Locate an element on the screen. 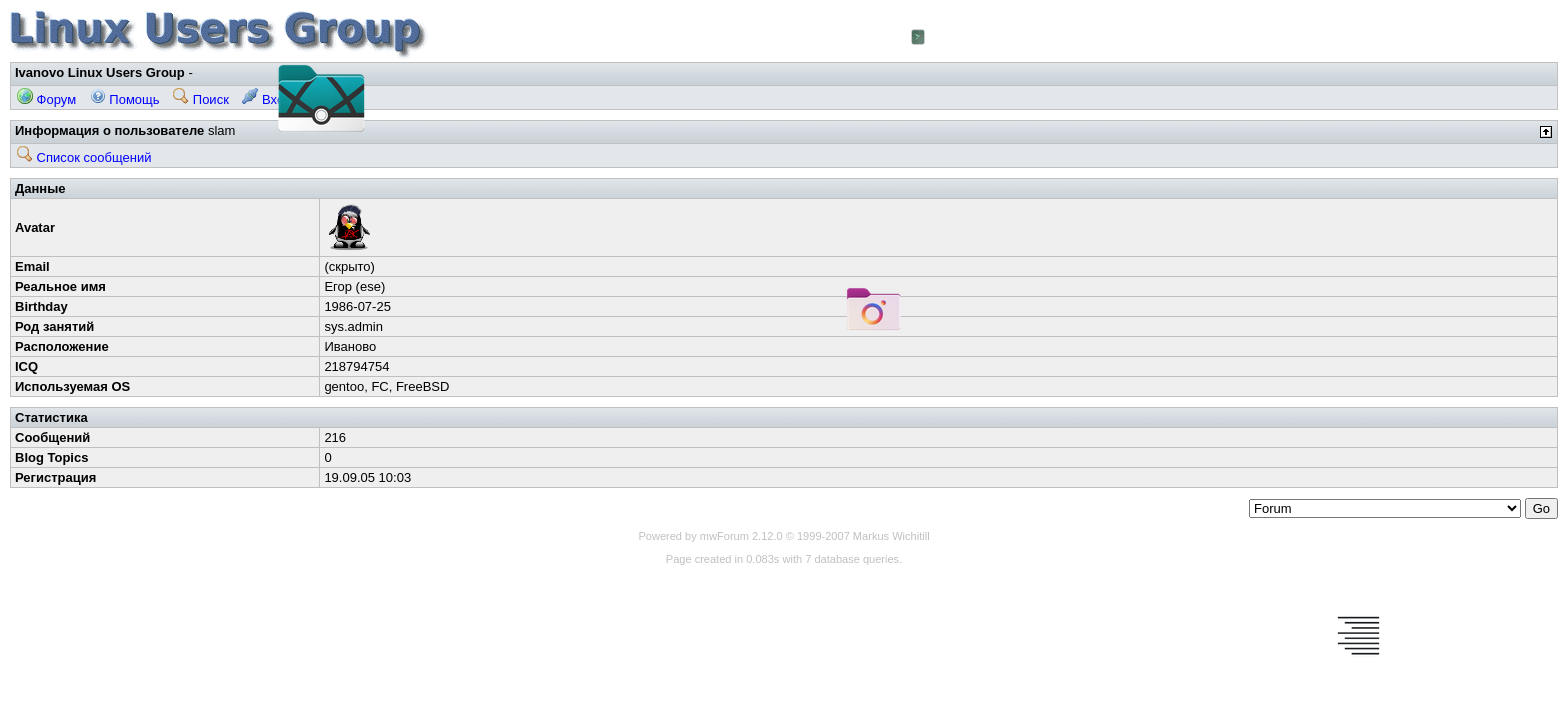 The width and height of the screenshot is (1568, 721). open folder containing instagram downloads is located at coordinates (873, 310).